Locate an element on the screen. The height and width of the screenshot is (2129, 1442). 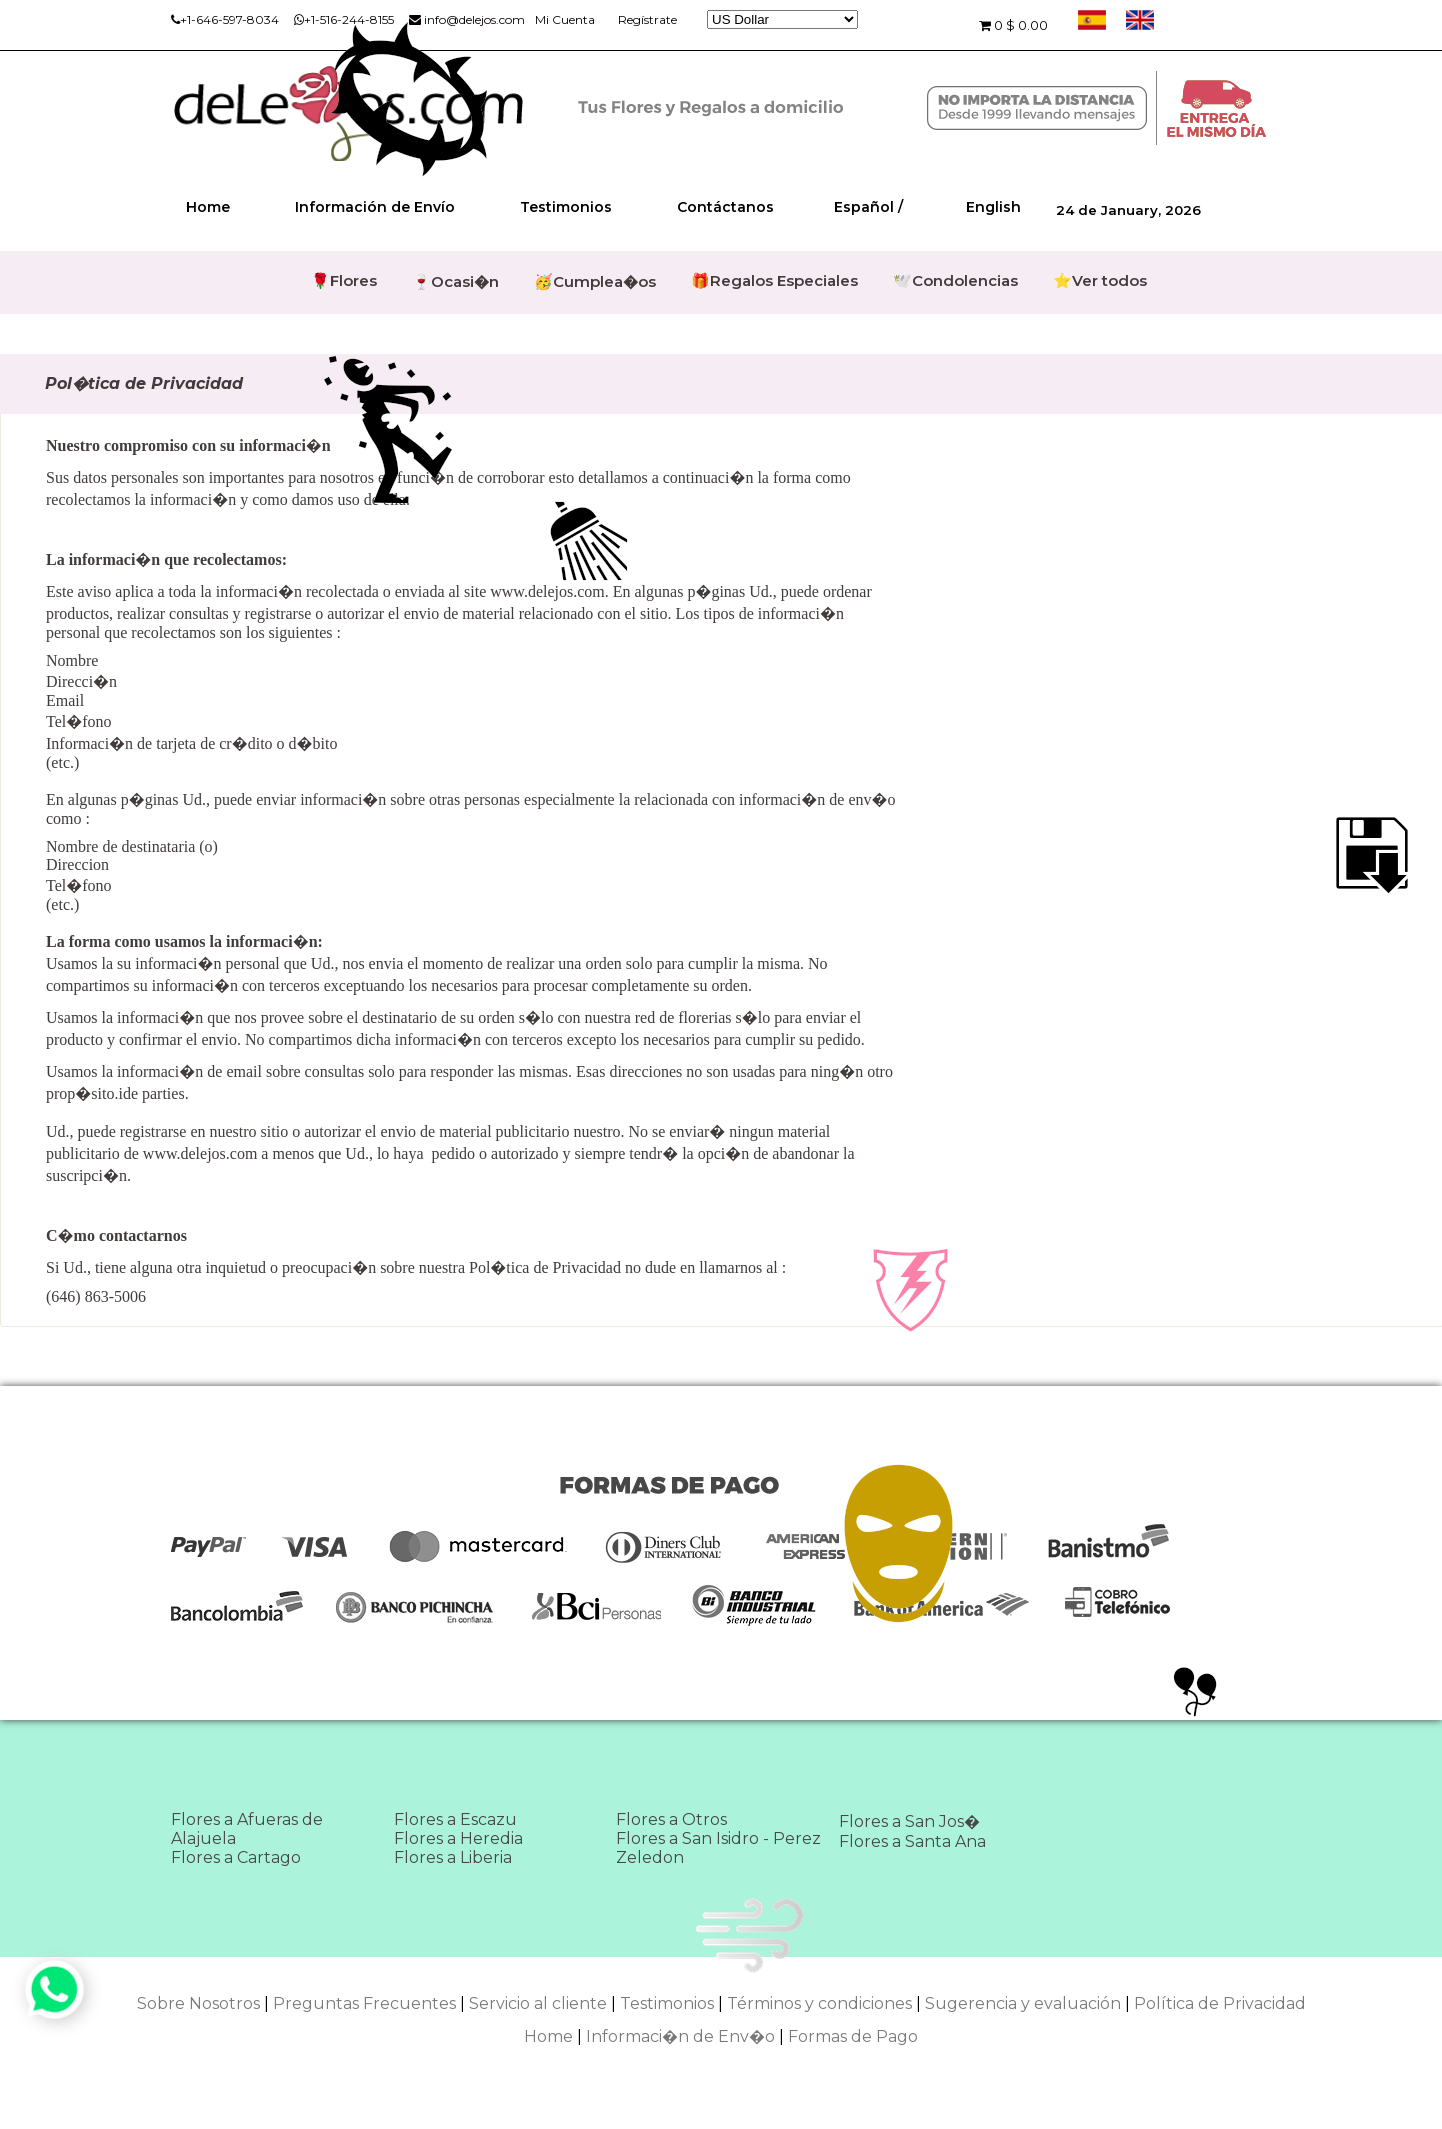
load a saved game or file is located at coordinates (1372, 853).